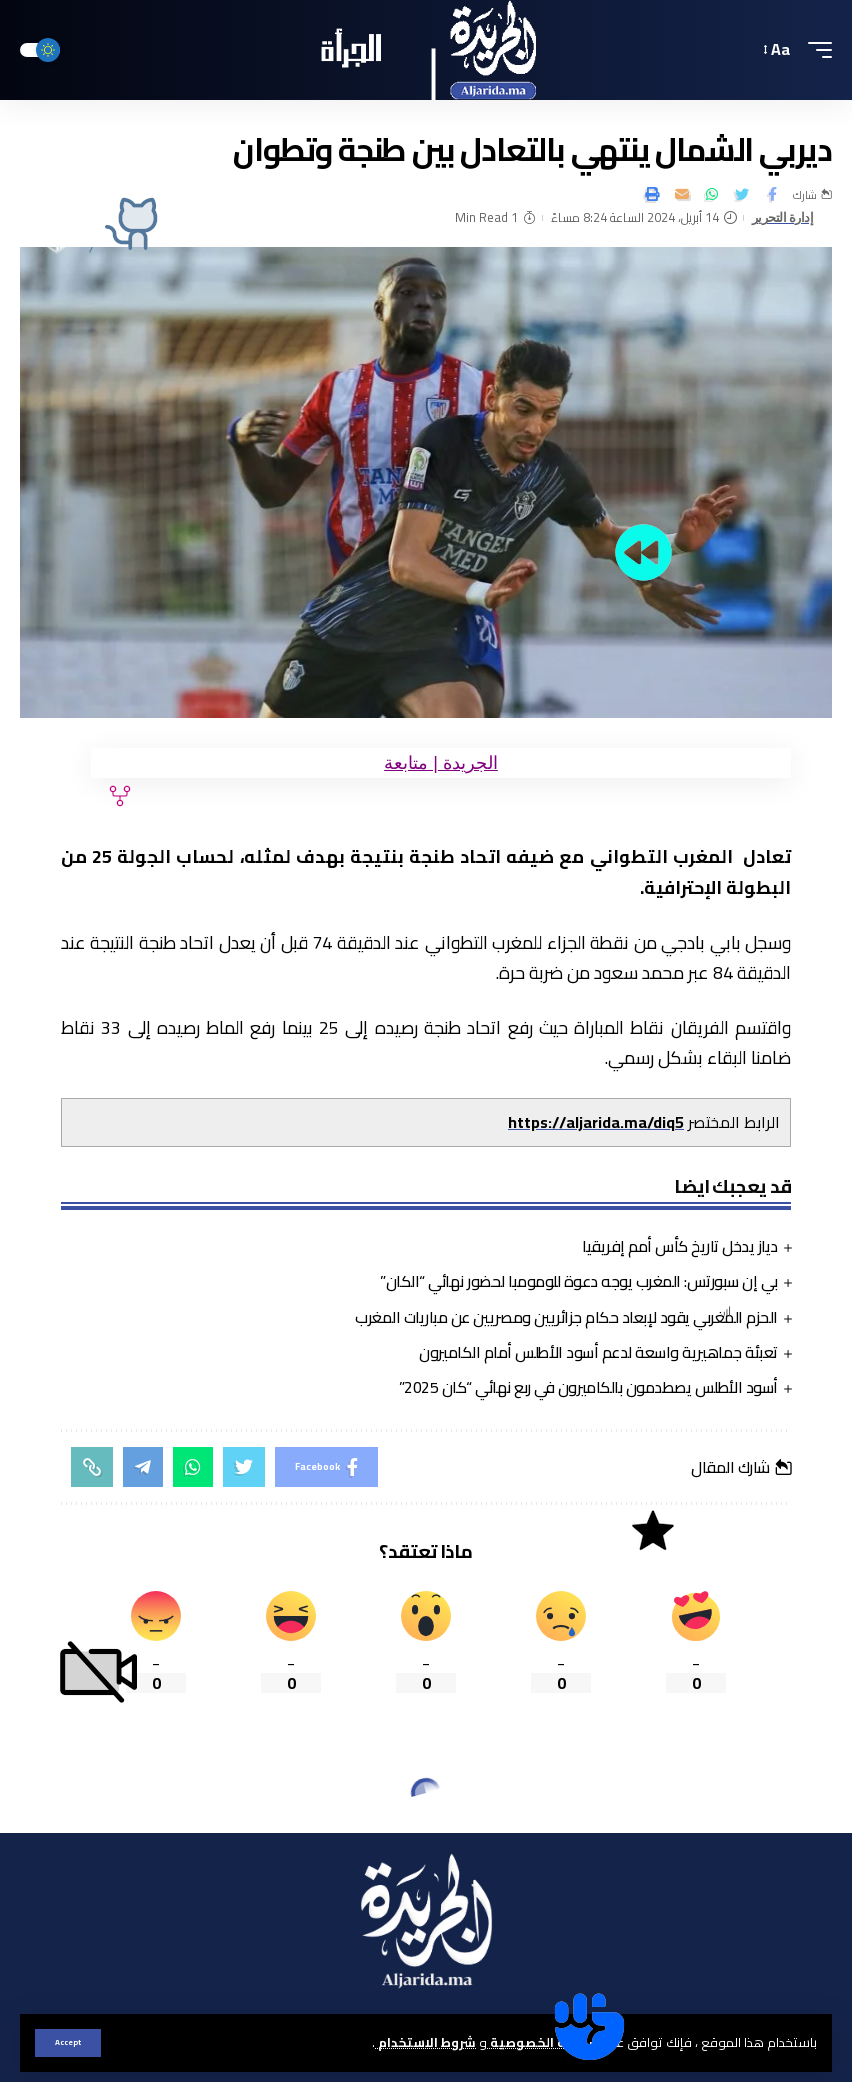  Describe the element at coordinates (120, 796) in the screenshot. I see `fork a repository or branch` at that location.